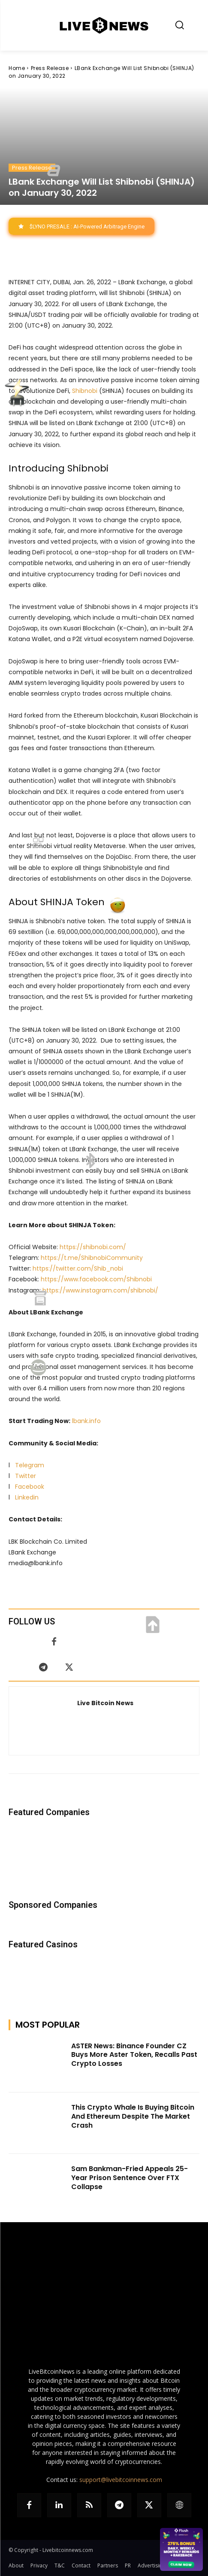  Describe the element at coordinates (40, 1298) in the screenshot. I see `scan a document or image` at that location.